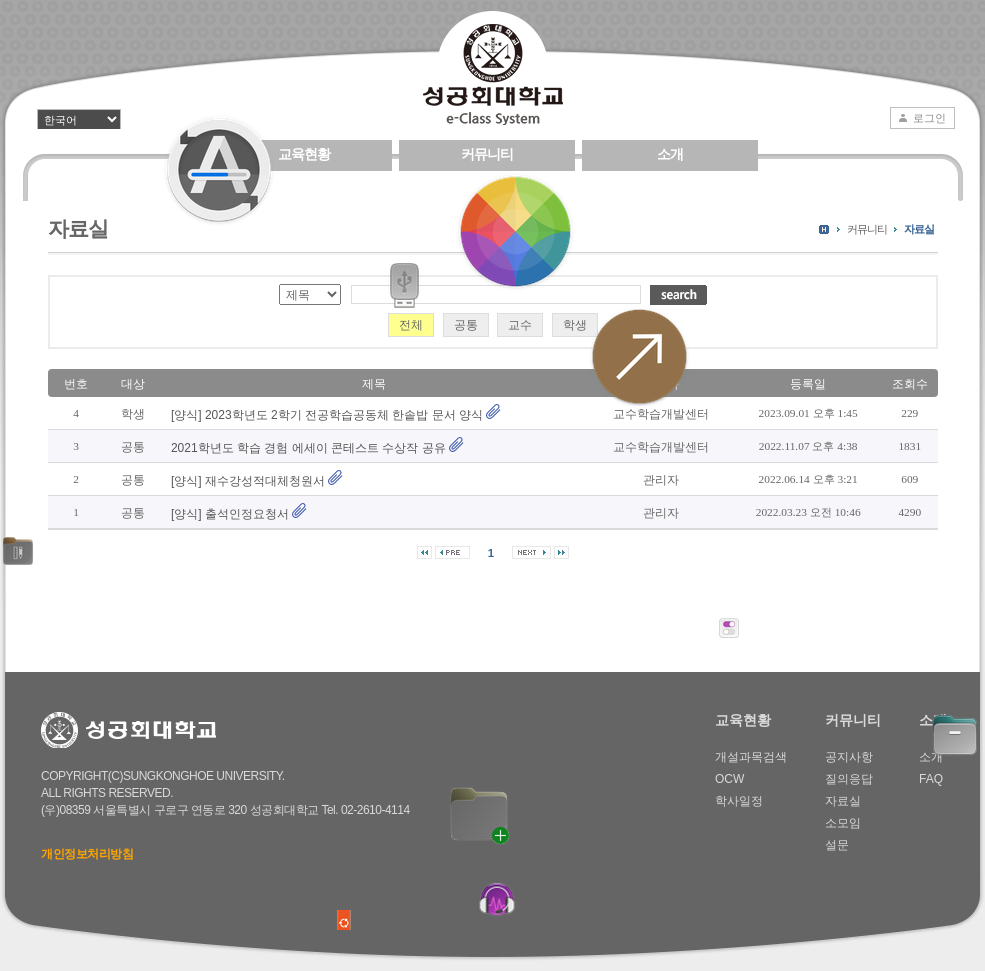 This screenshot has width=985, height=971. I want to click on open the ubuntu system menu, so click(344, 920).